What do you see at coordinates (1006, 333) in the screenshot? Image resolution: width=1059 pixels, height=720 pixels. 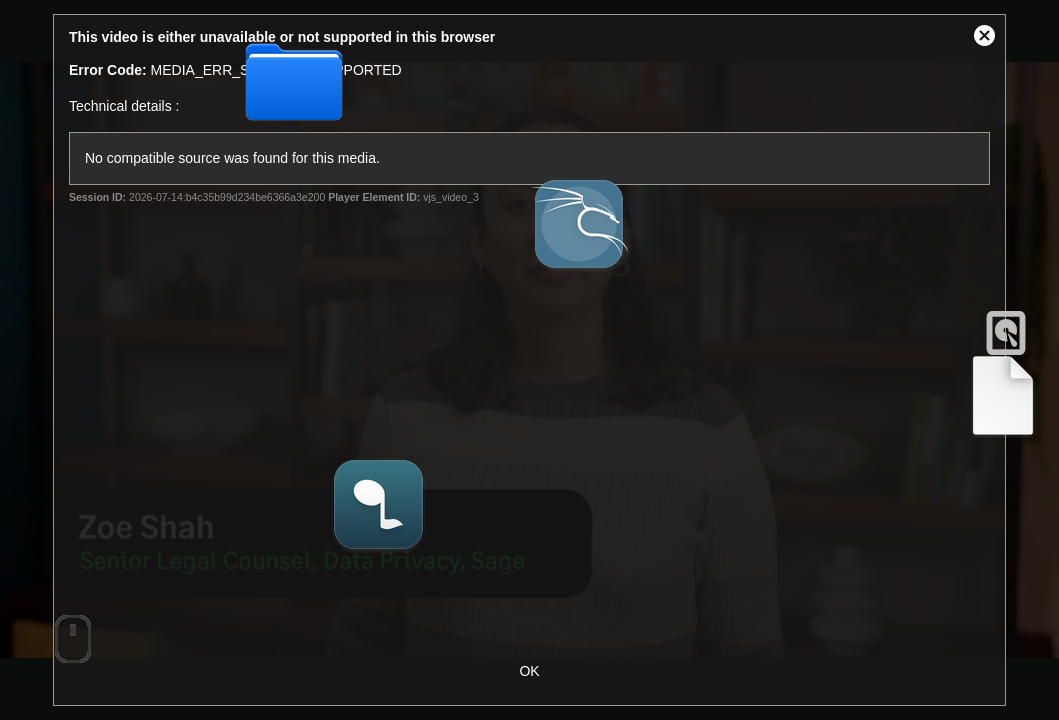 I see `access system hard drive` at bounding box center [1006, 333].